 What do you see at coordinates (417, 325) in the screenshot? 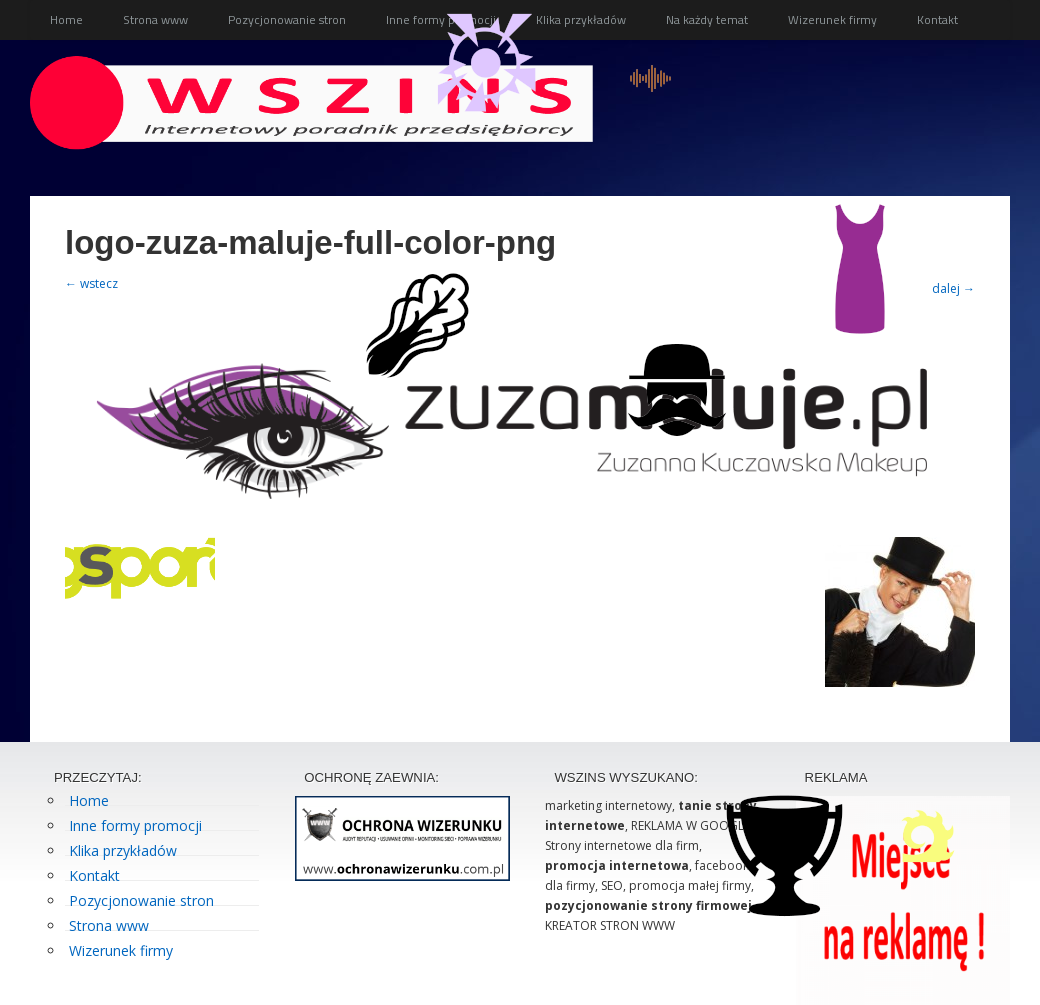
I see `select bok choy as an ingredient` at bounding box center [417, 325].